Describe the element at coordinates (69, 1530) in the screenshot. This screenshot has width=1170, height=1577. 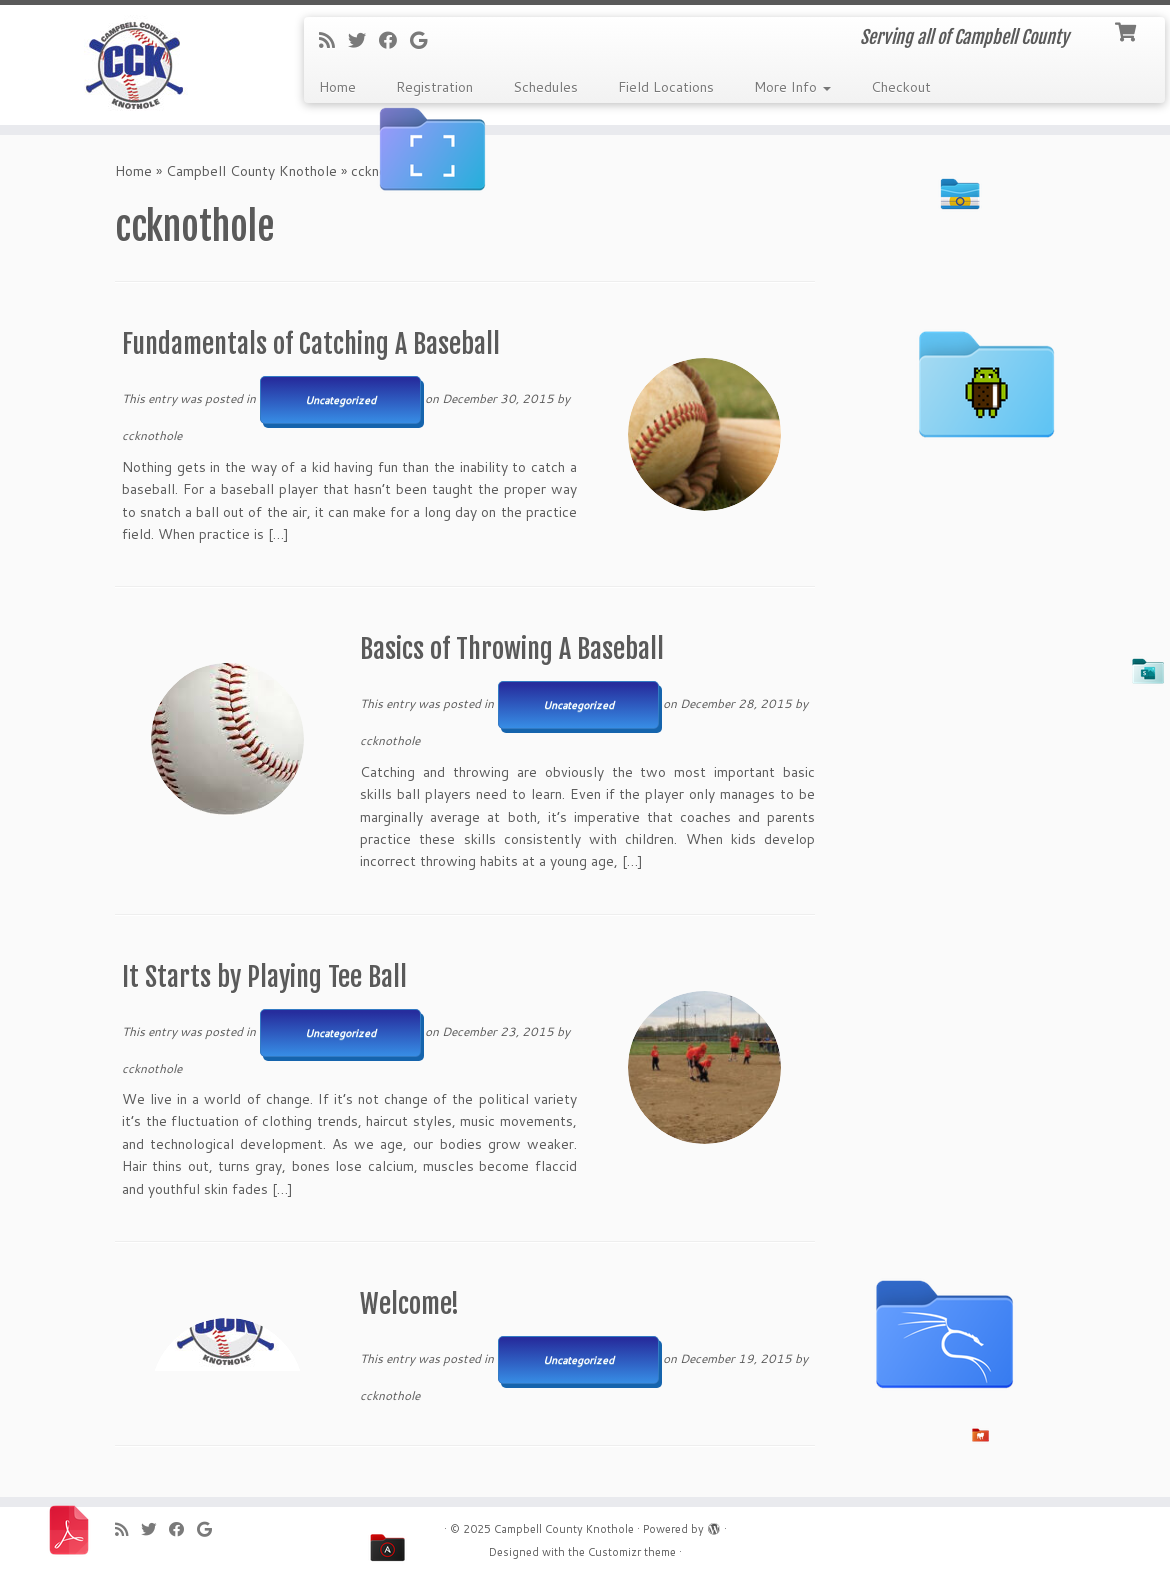
I see `open a compressed pdf document` at that location.